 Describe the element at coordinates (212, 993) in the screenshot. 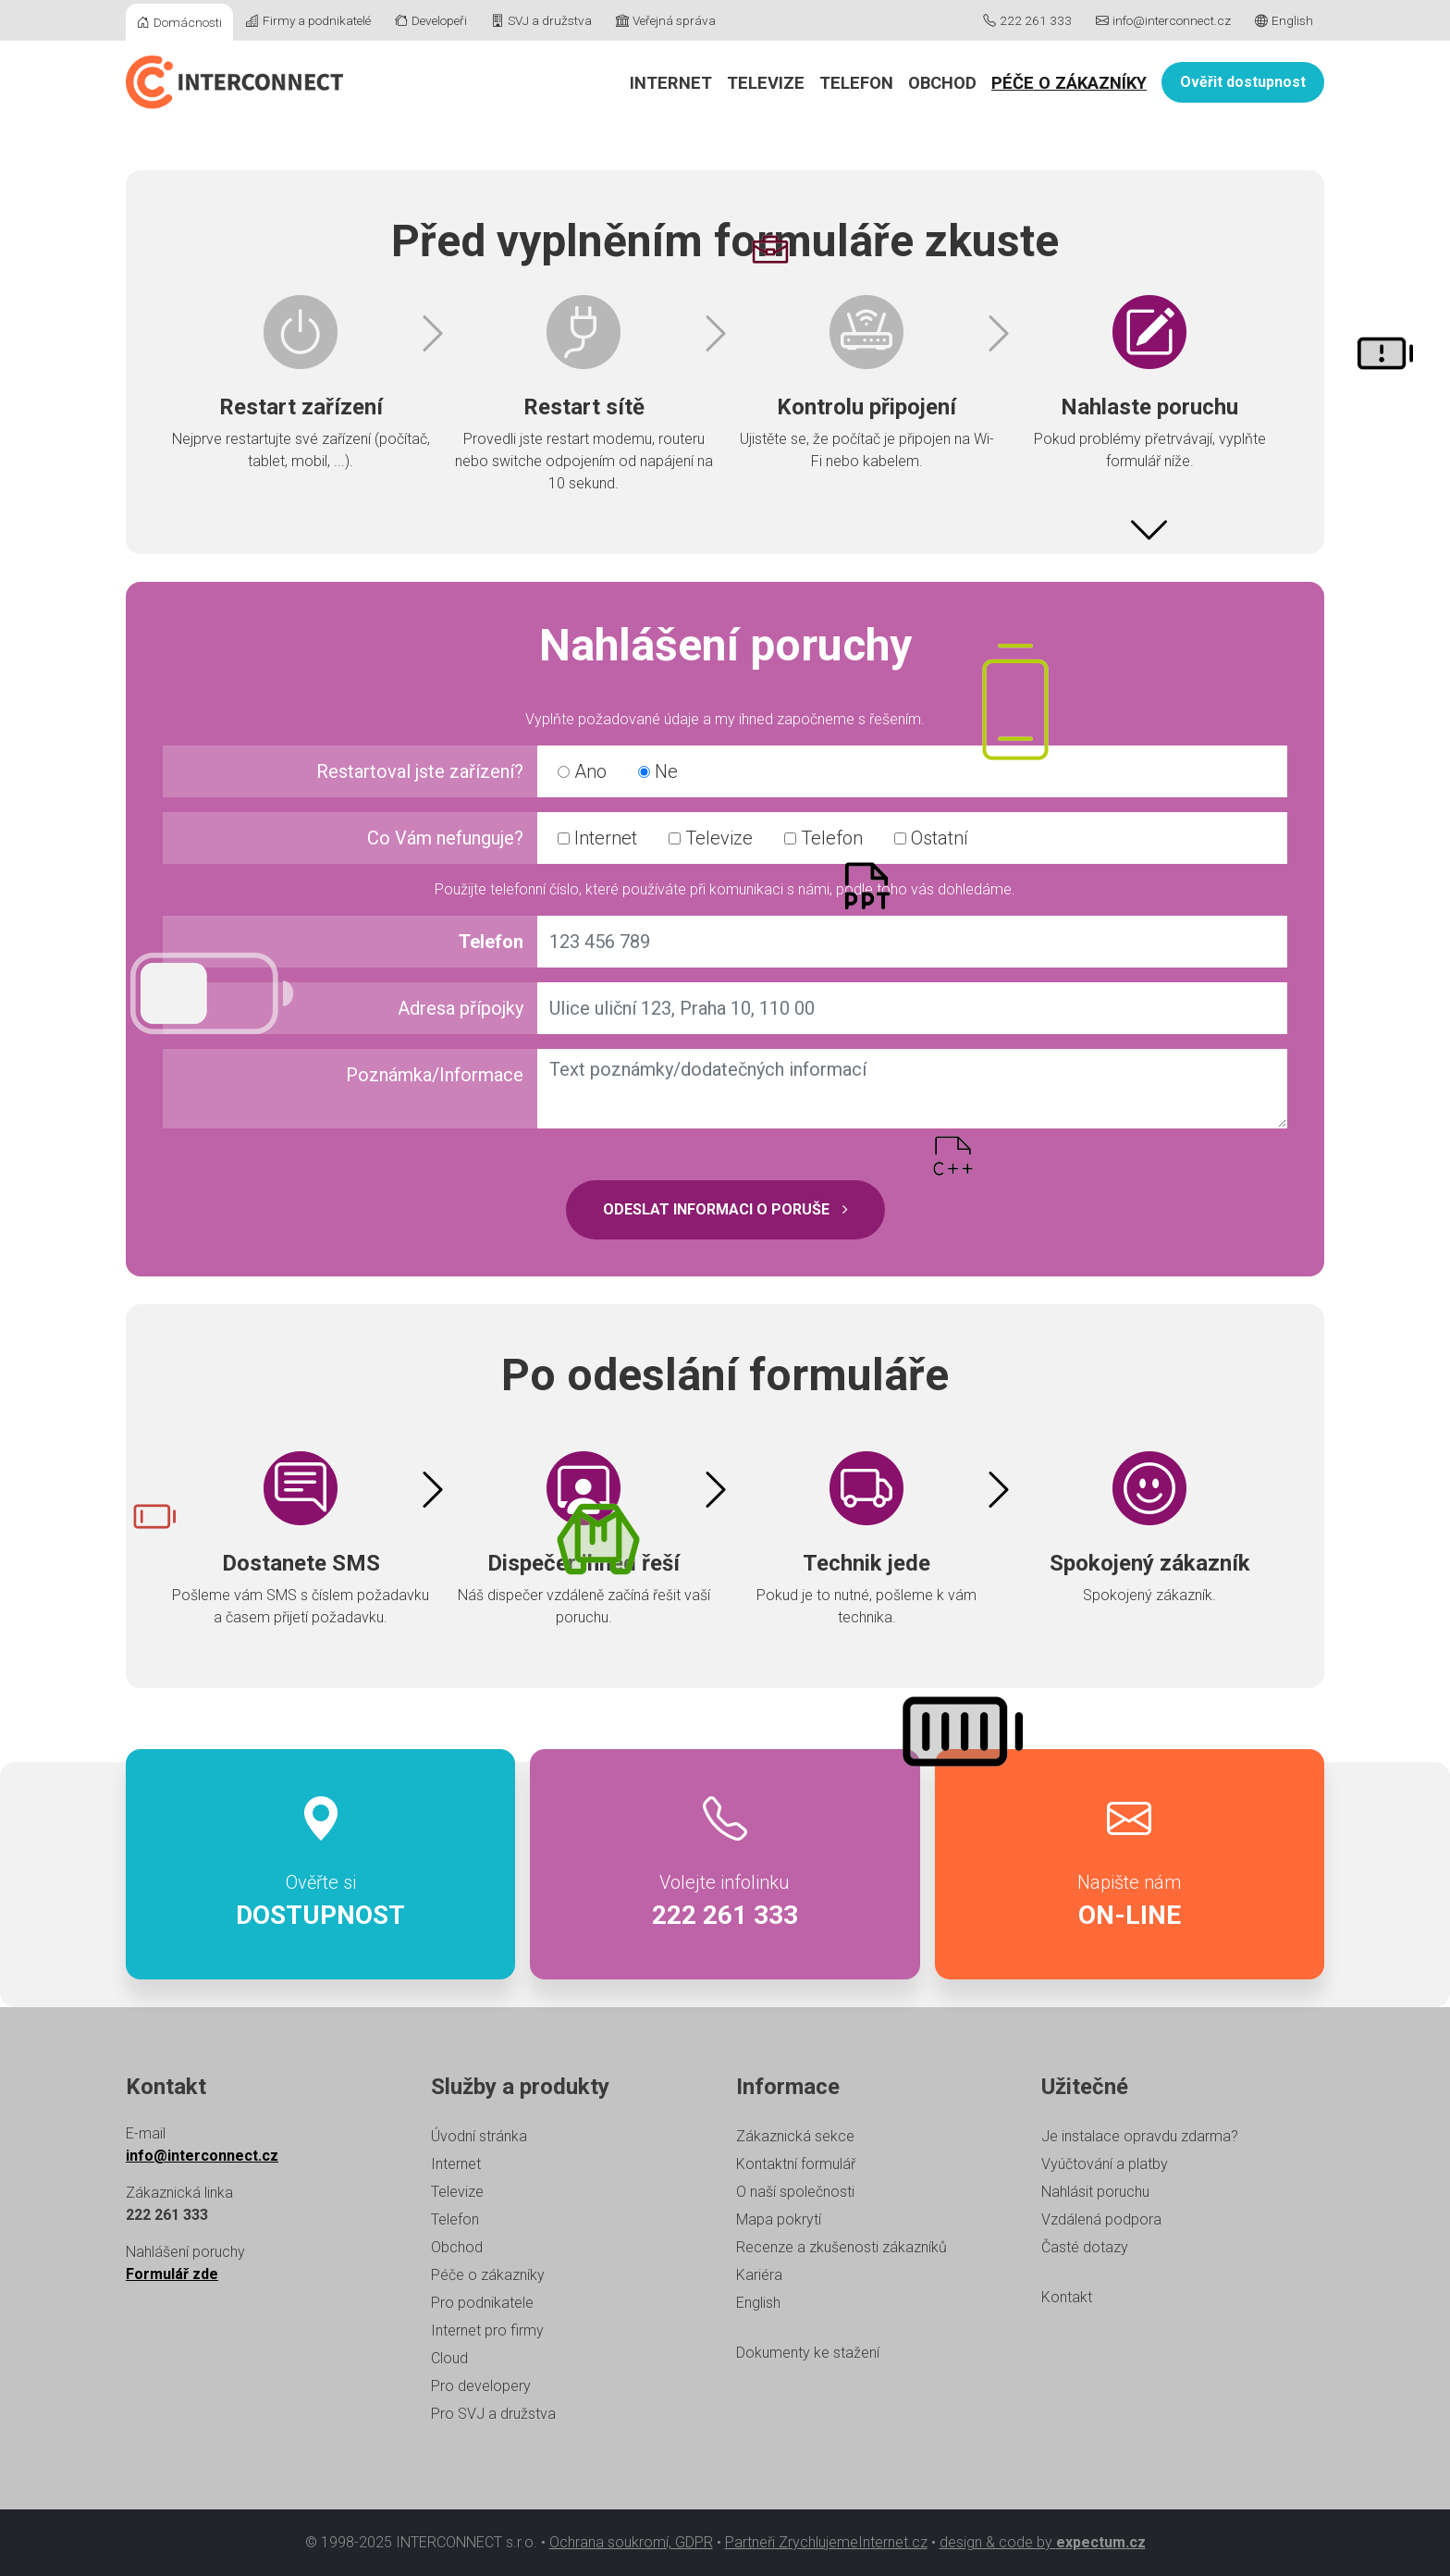

I see `indicates battery at 50% charge` at that location.